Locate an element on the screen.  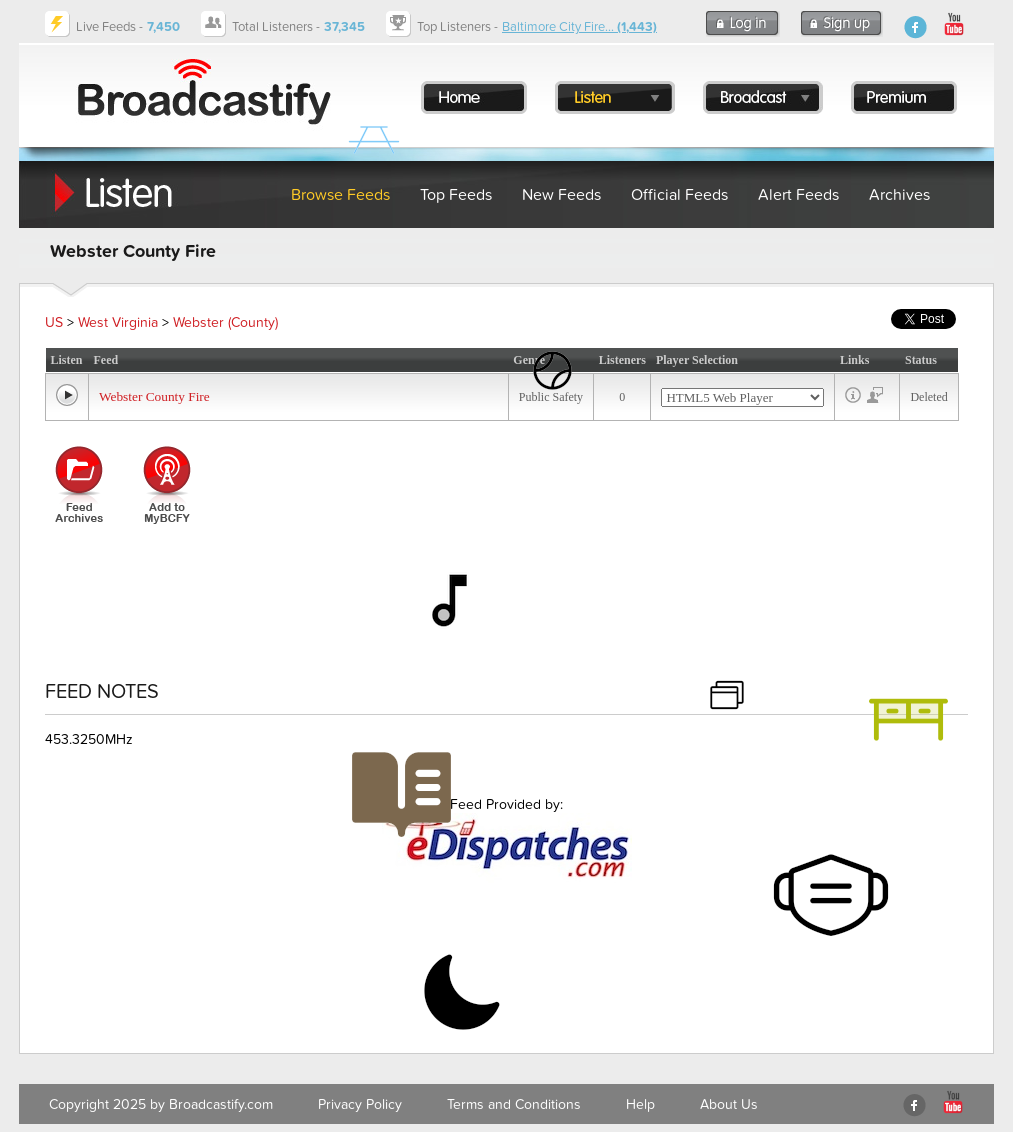
enable dark mode is located at coordinates (460, 993).